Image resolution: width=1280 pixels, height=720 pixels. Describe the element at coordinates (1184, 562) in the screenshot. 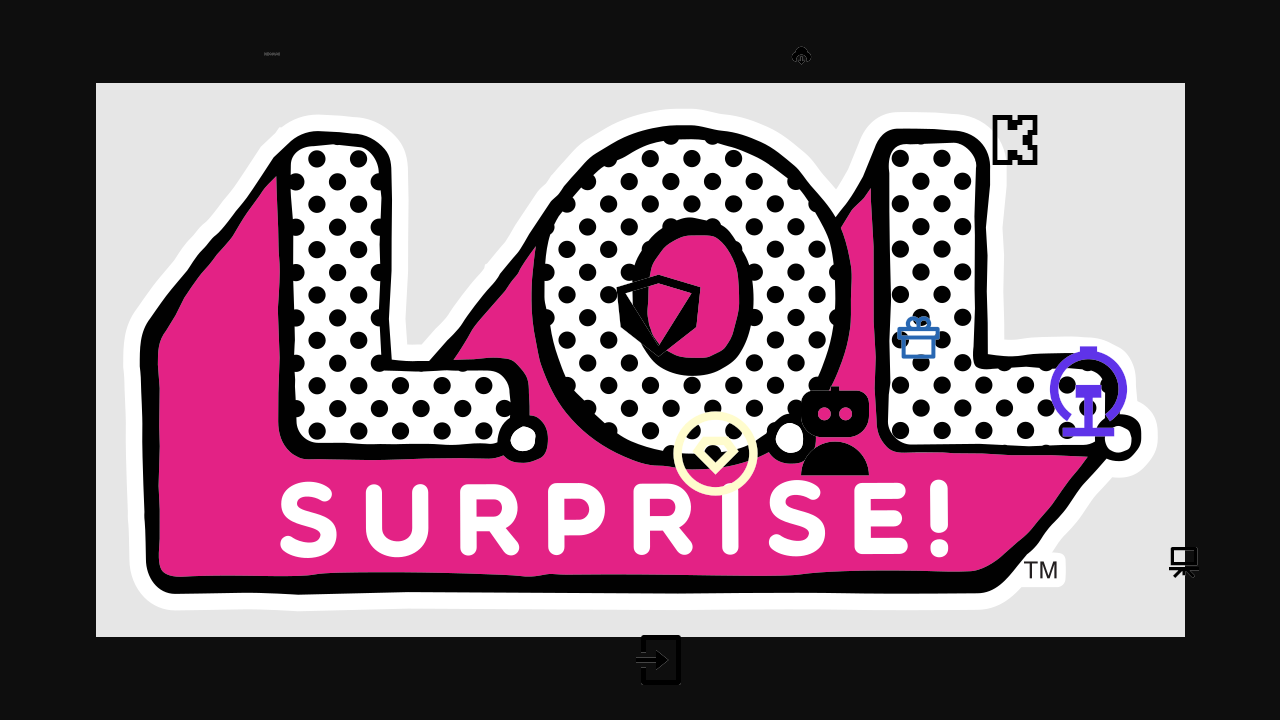

I see `create a new artboard` at that location.